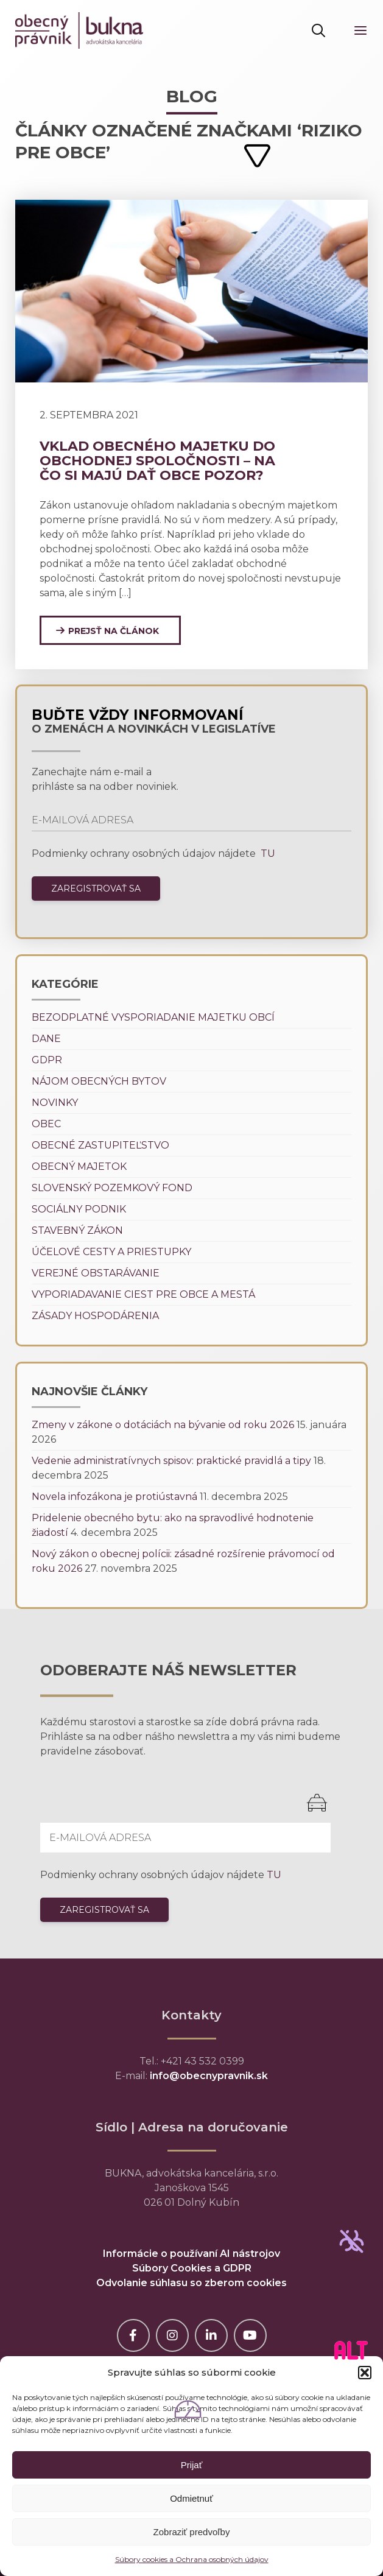 The height and width of the screenshot is (2576, 383). I want to click on indicates biohazard warning is disabled, so click(351, 2241).